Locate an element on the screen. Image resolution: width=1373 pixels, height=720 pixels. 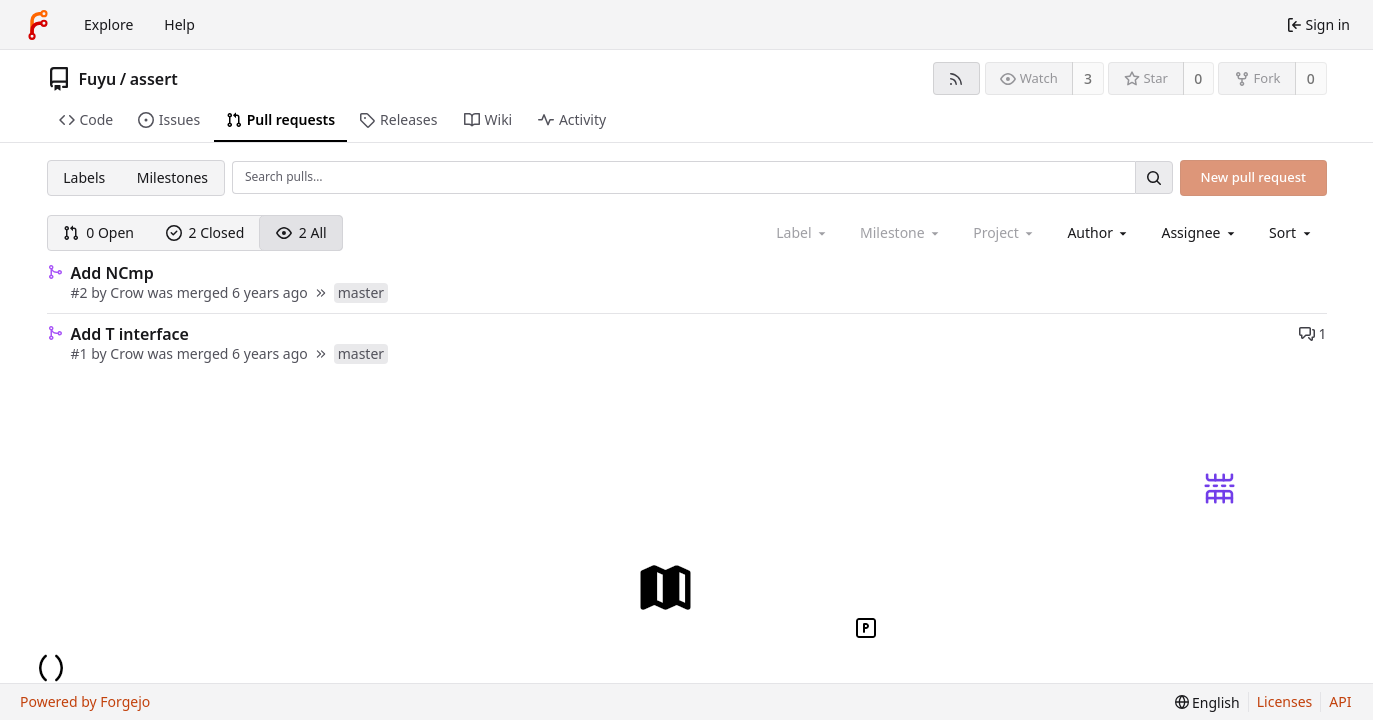
split table rows into separate sections is located at coordinates (1219, 488).